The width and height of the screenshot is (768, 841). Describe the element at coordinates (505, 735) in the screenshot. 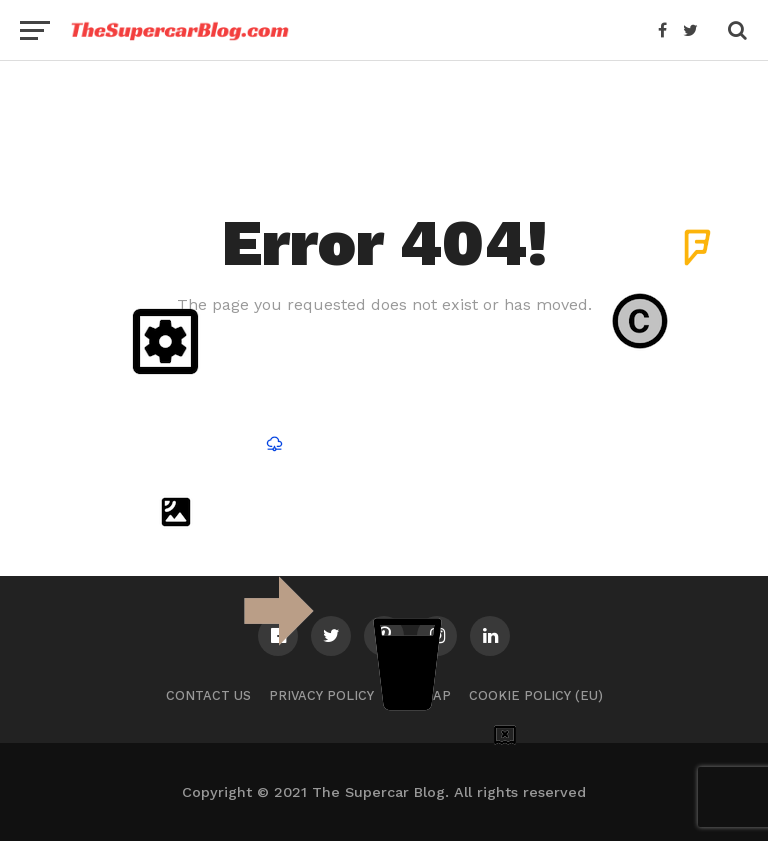

I see `cancel or void a receipt` at that location.